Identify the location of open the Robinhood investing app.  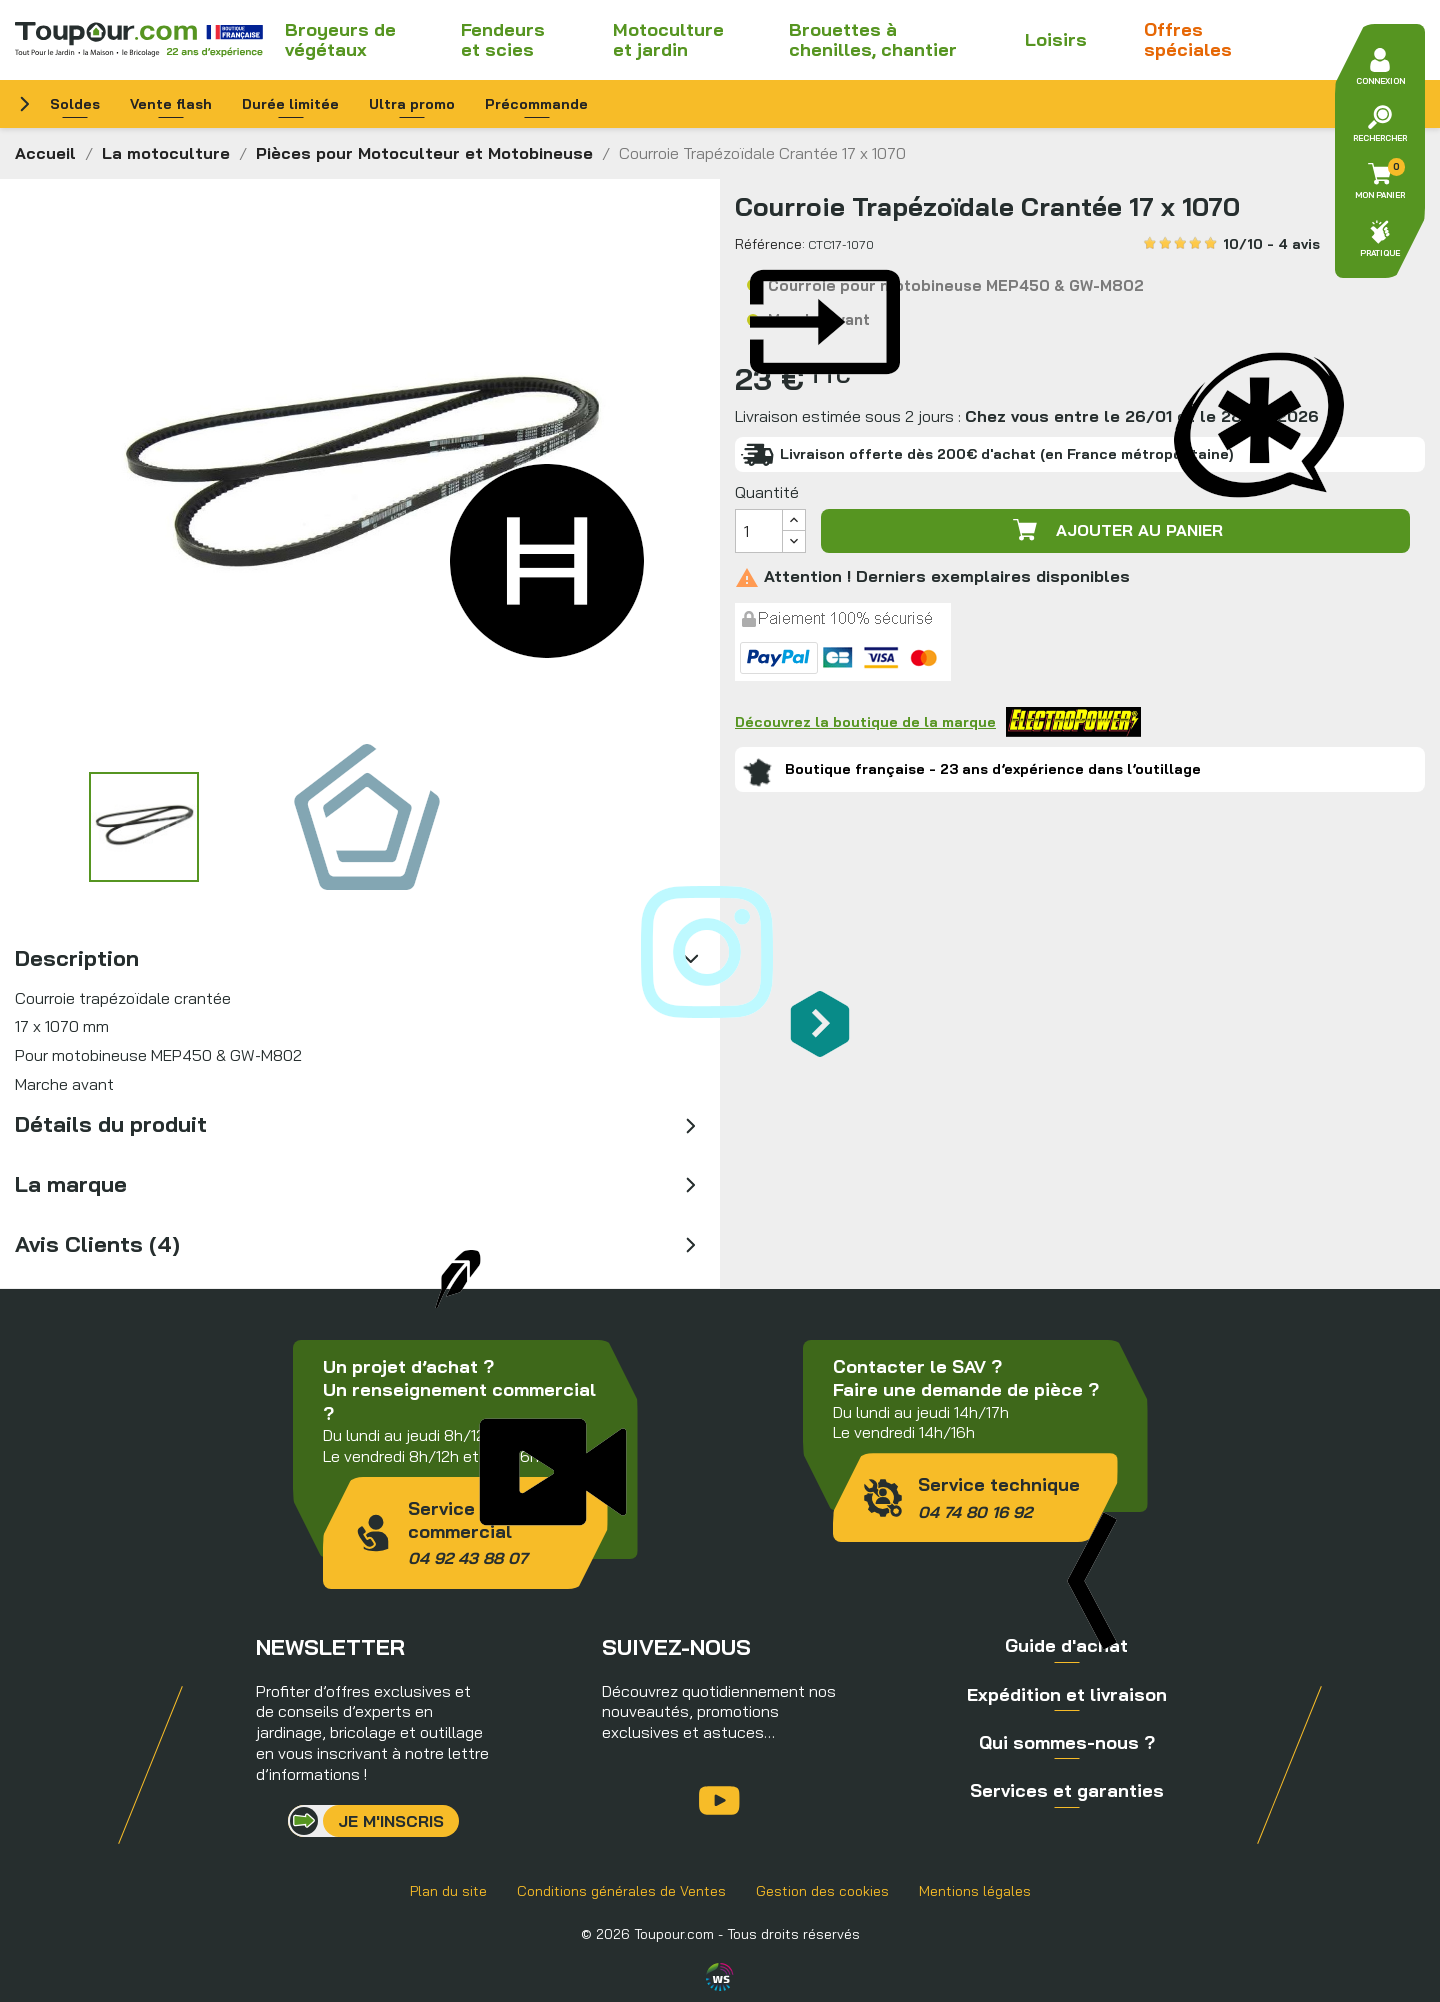
(458, 1279).